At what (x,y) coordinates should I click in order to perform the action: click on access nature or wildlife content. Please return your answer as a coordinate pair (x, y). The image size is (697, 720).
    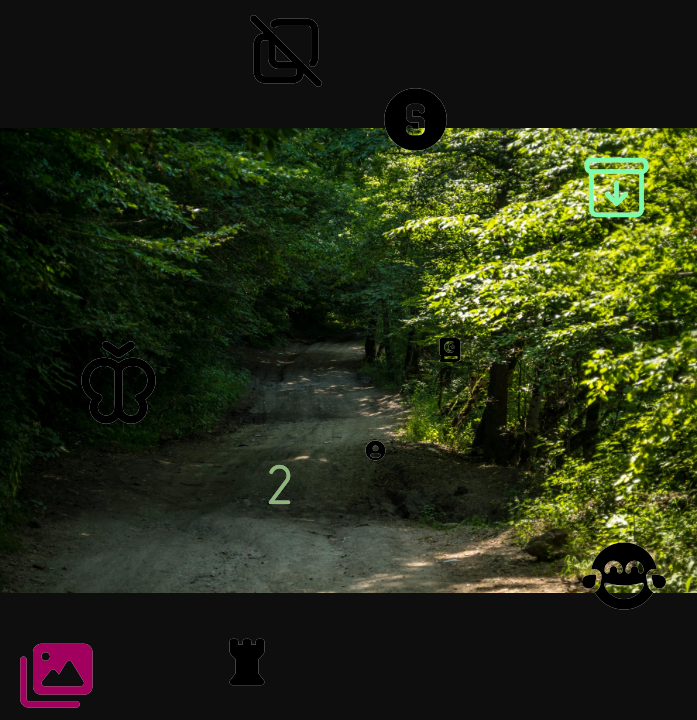
    Looking at the image, I should click on (118, 382).